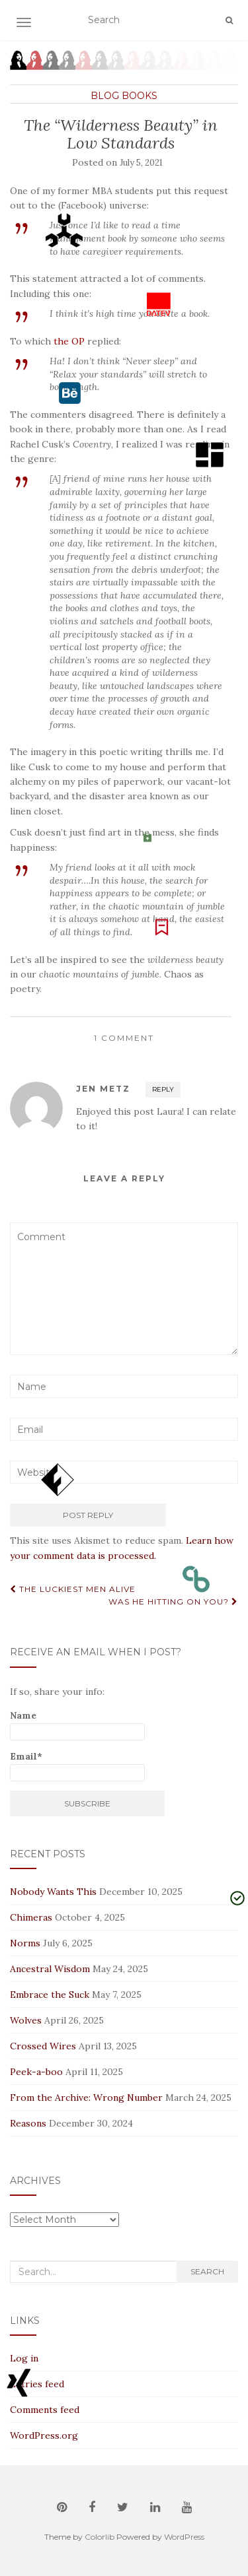 This screenshot has width=248, height=2576. Describe the element at coordinates (237, 1898) in the screenshot. I see `indicates a completed or successful action` at that location.